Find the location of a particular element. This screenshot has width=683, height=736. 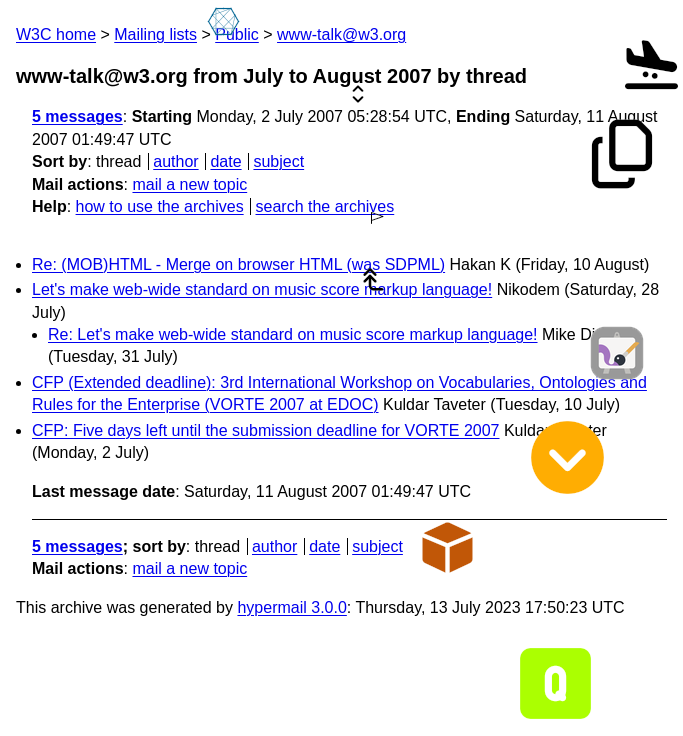

connectdevelop brand logo is located at coordinates (223, 21).